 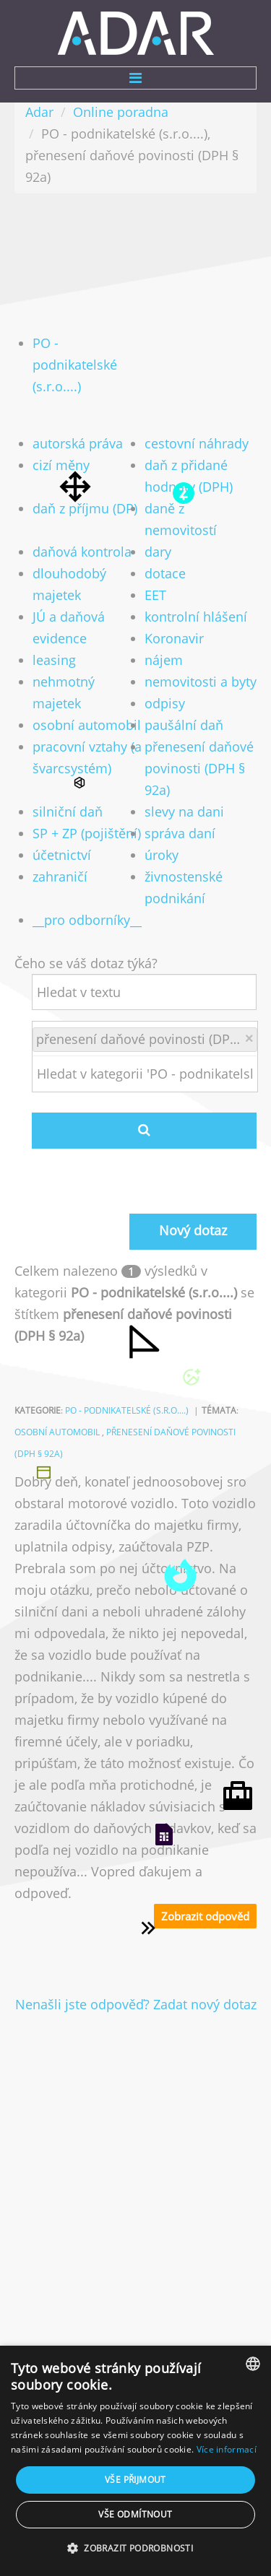 What do you see at coordinates (180, 1575) in the screenshot?
I see `open Firefox browser` at bounding box center [180, 1575].